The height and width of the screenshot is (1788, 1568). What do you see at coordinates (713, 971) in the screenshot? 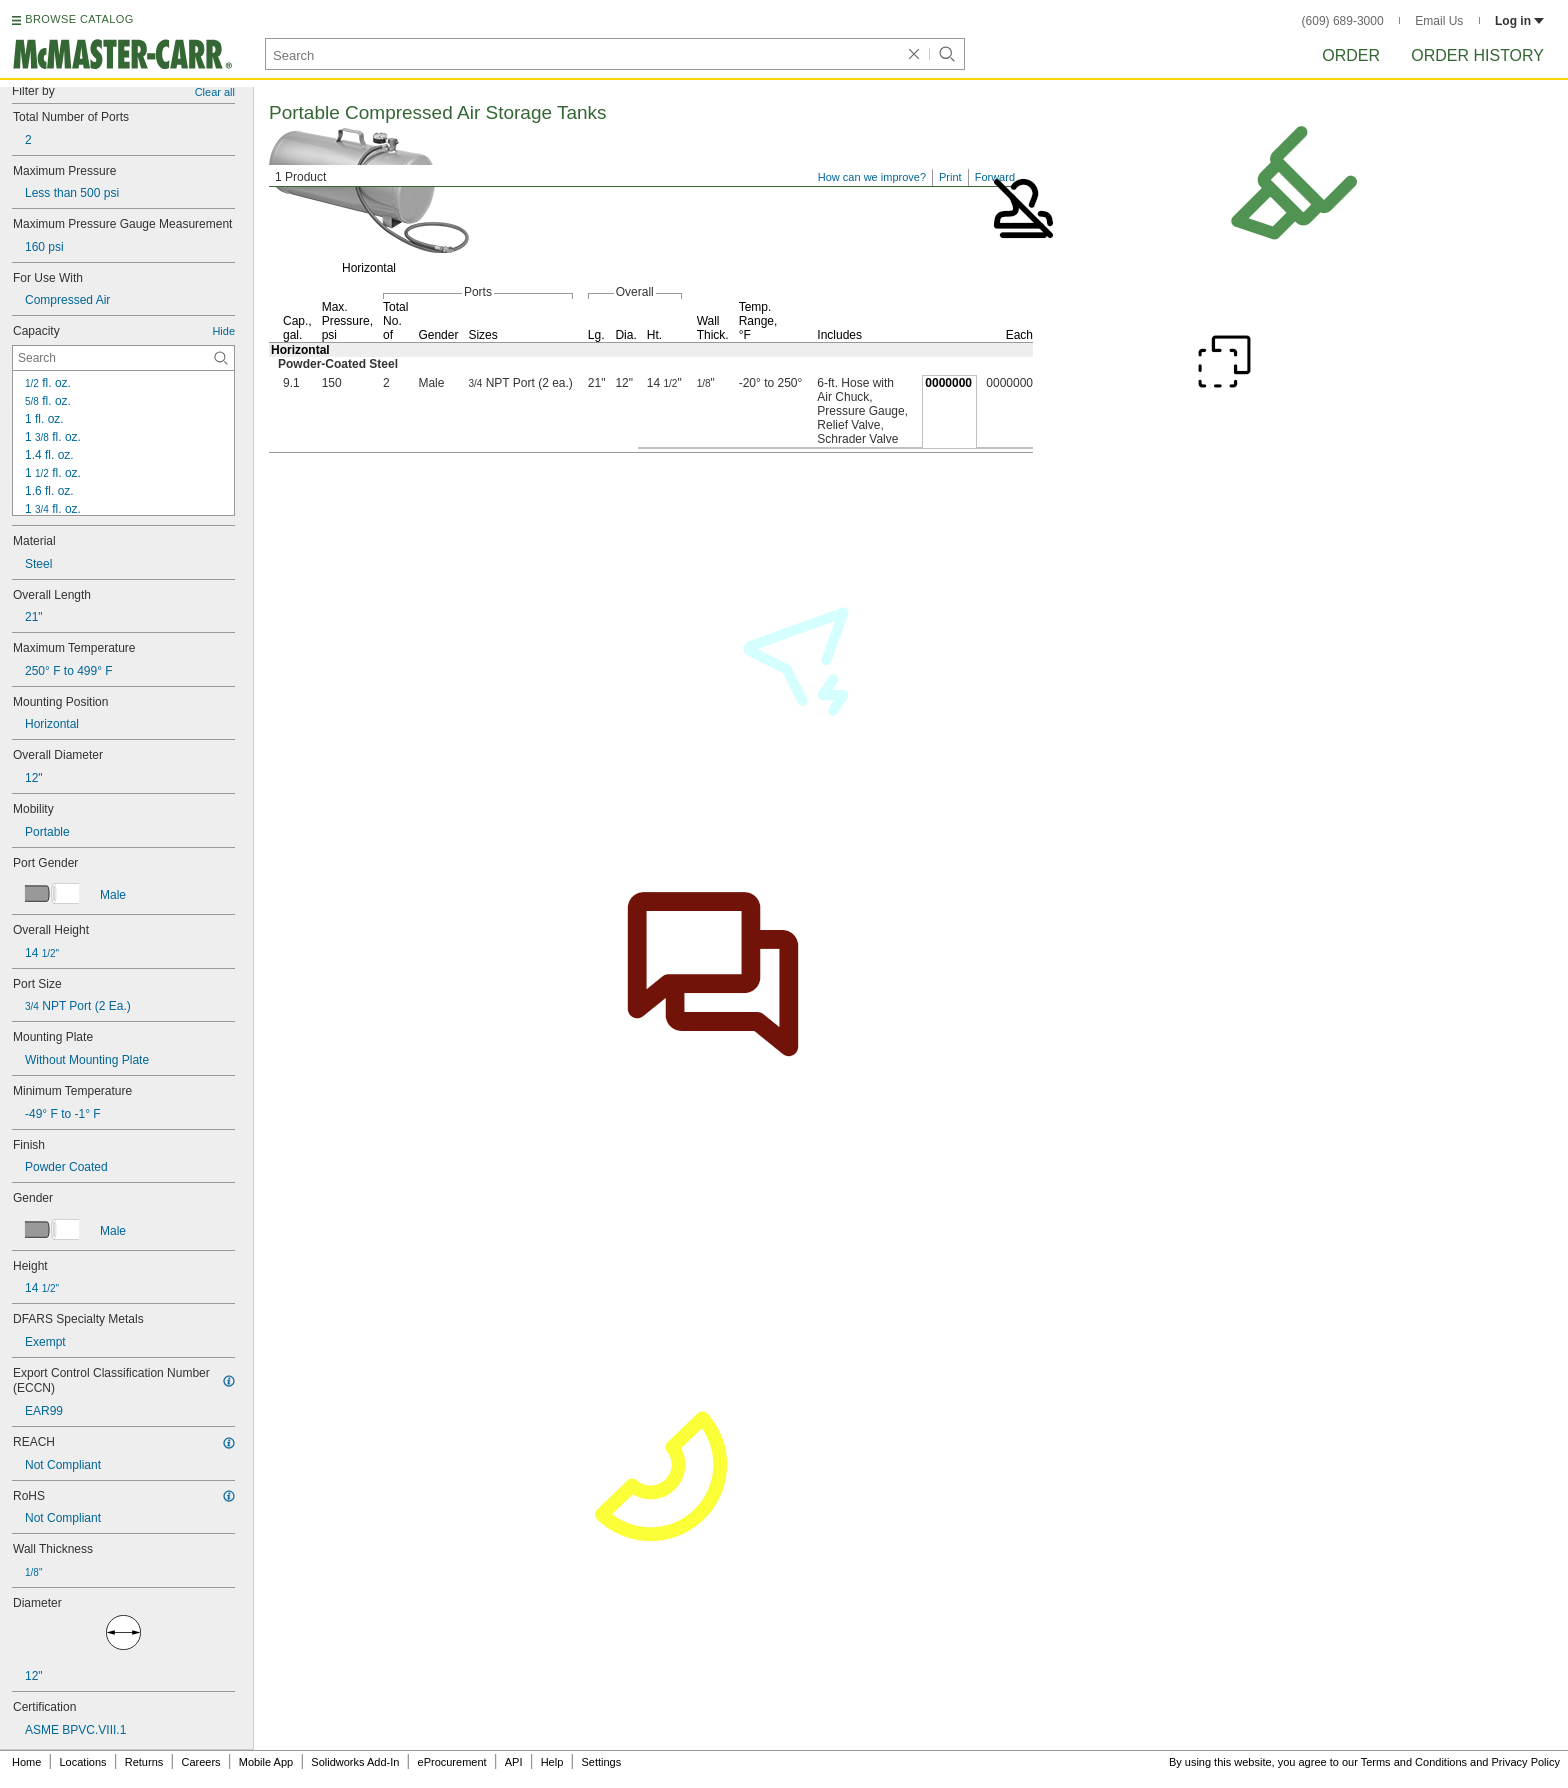
I see `open your conversations` at bounding box center [713, 971].